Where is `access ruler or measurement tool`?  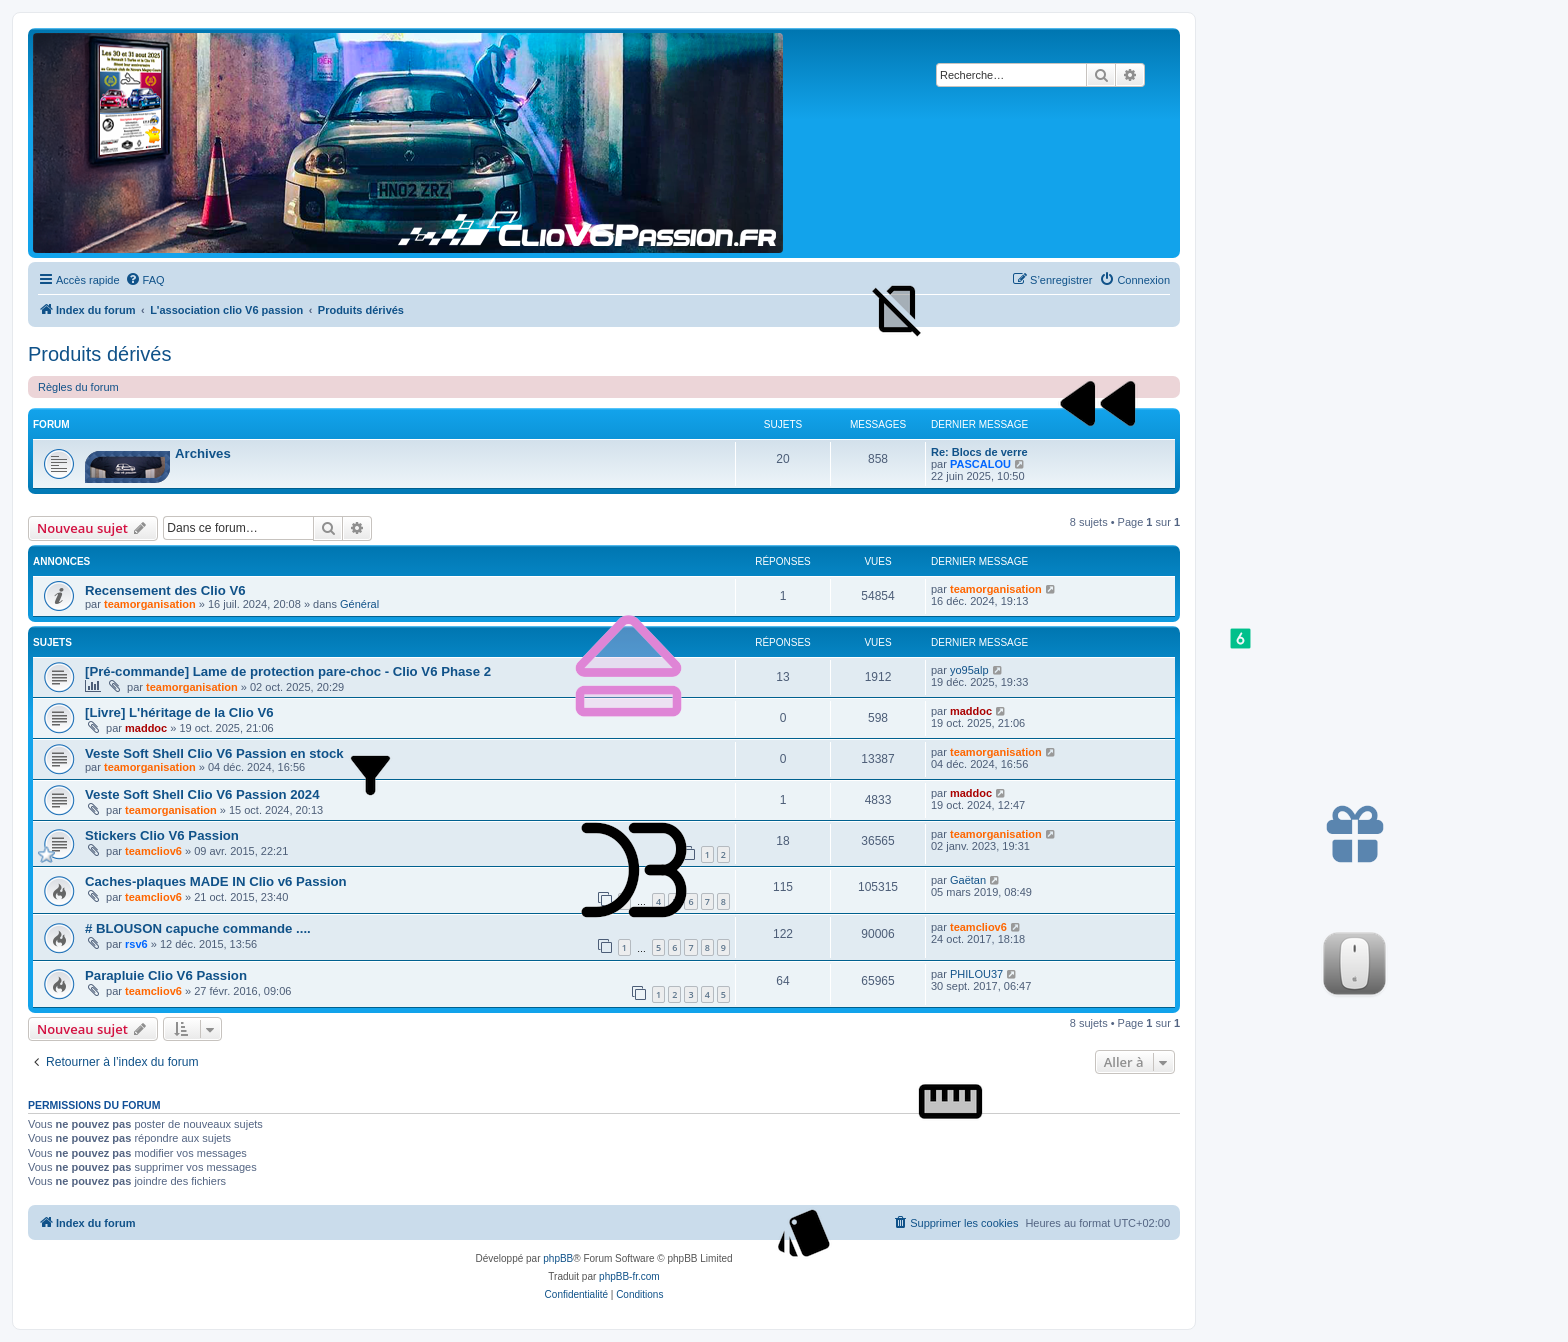
access ruler or measurement tool is located at coordinates (950, 1101).